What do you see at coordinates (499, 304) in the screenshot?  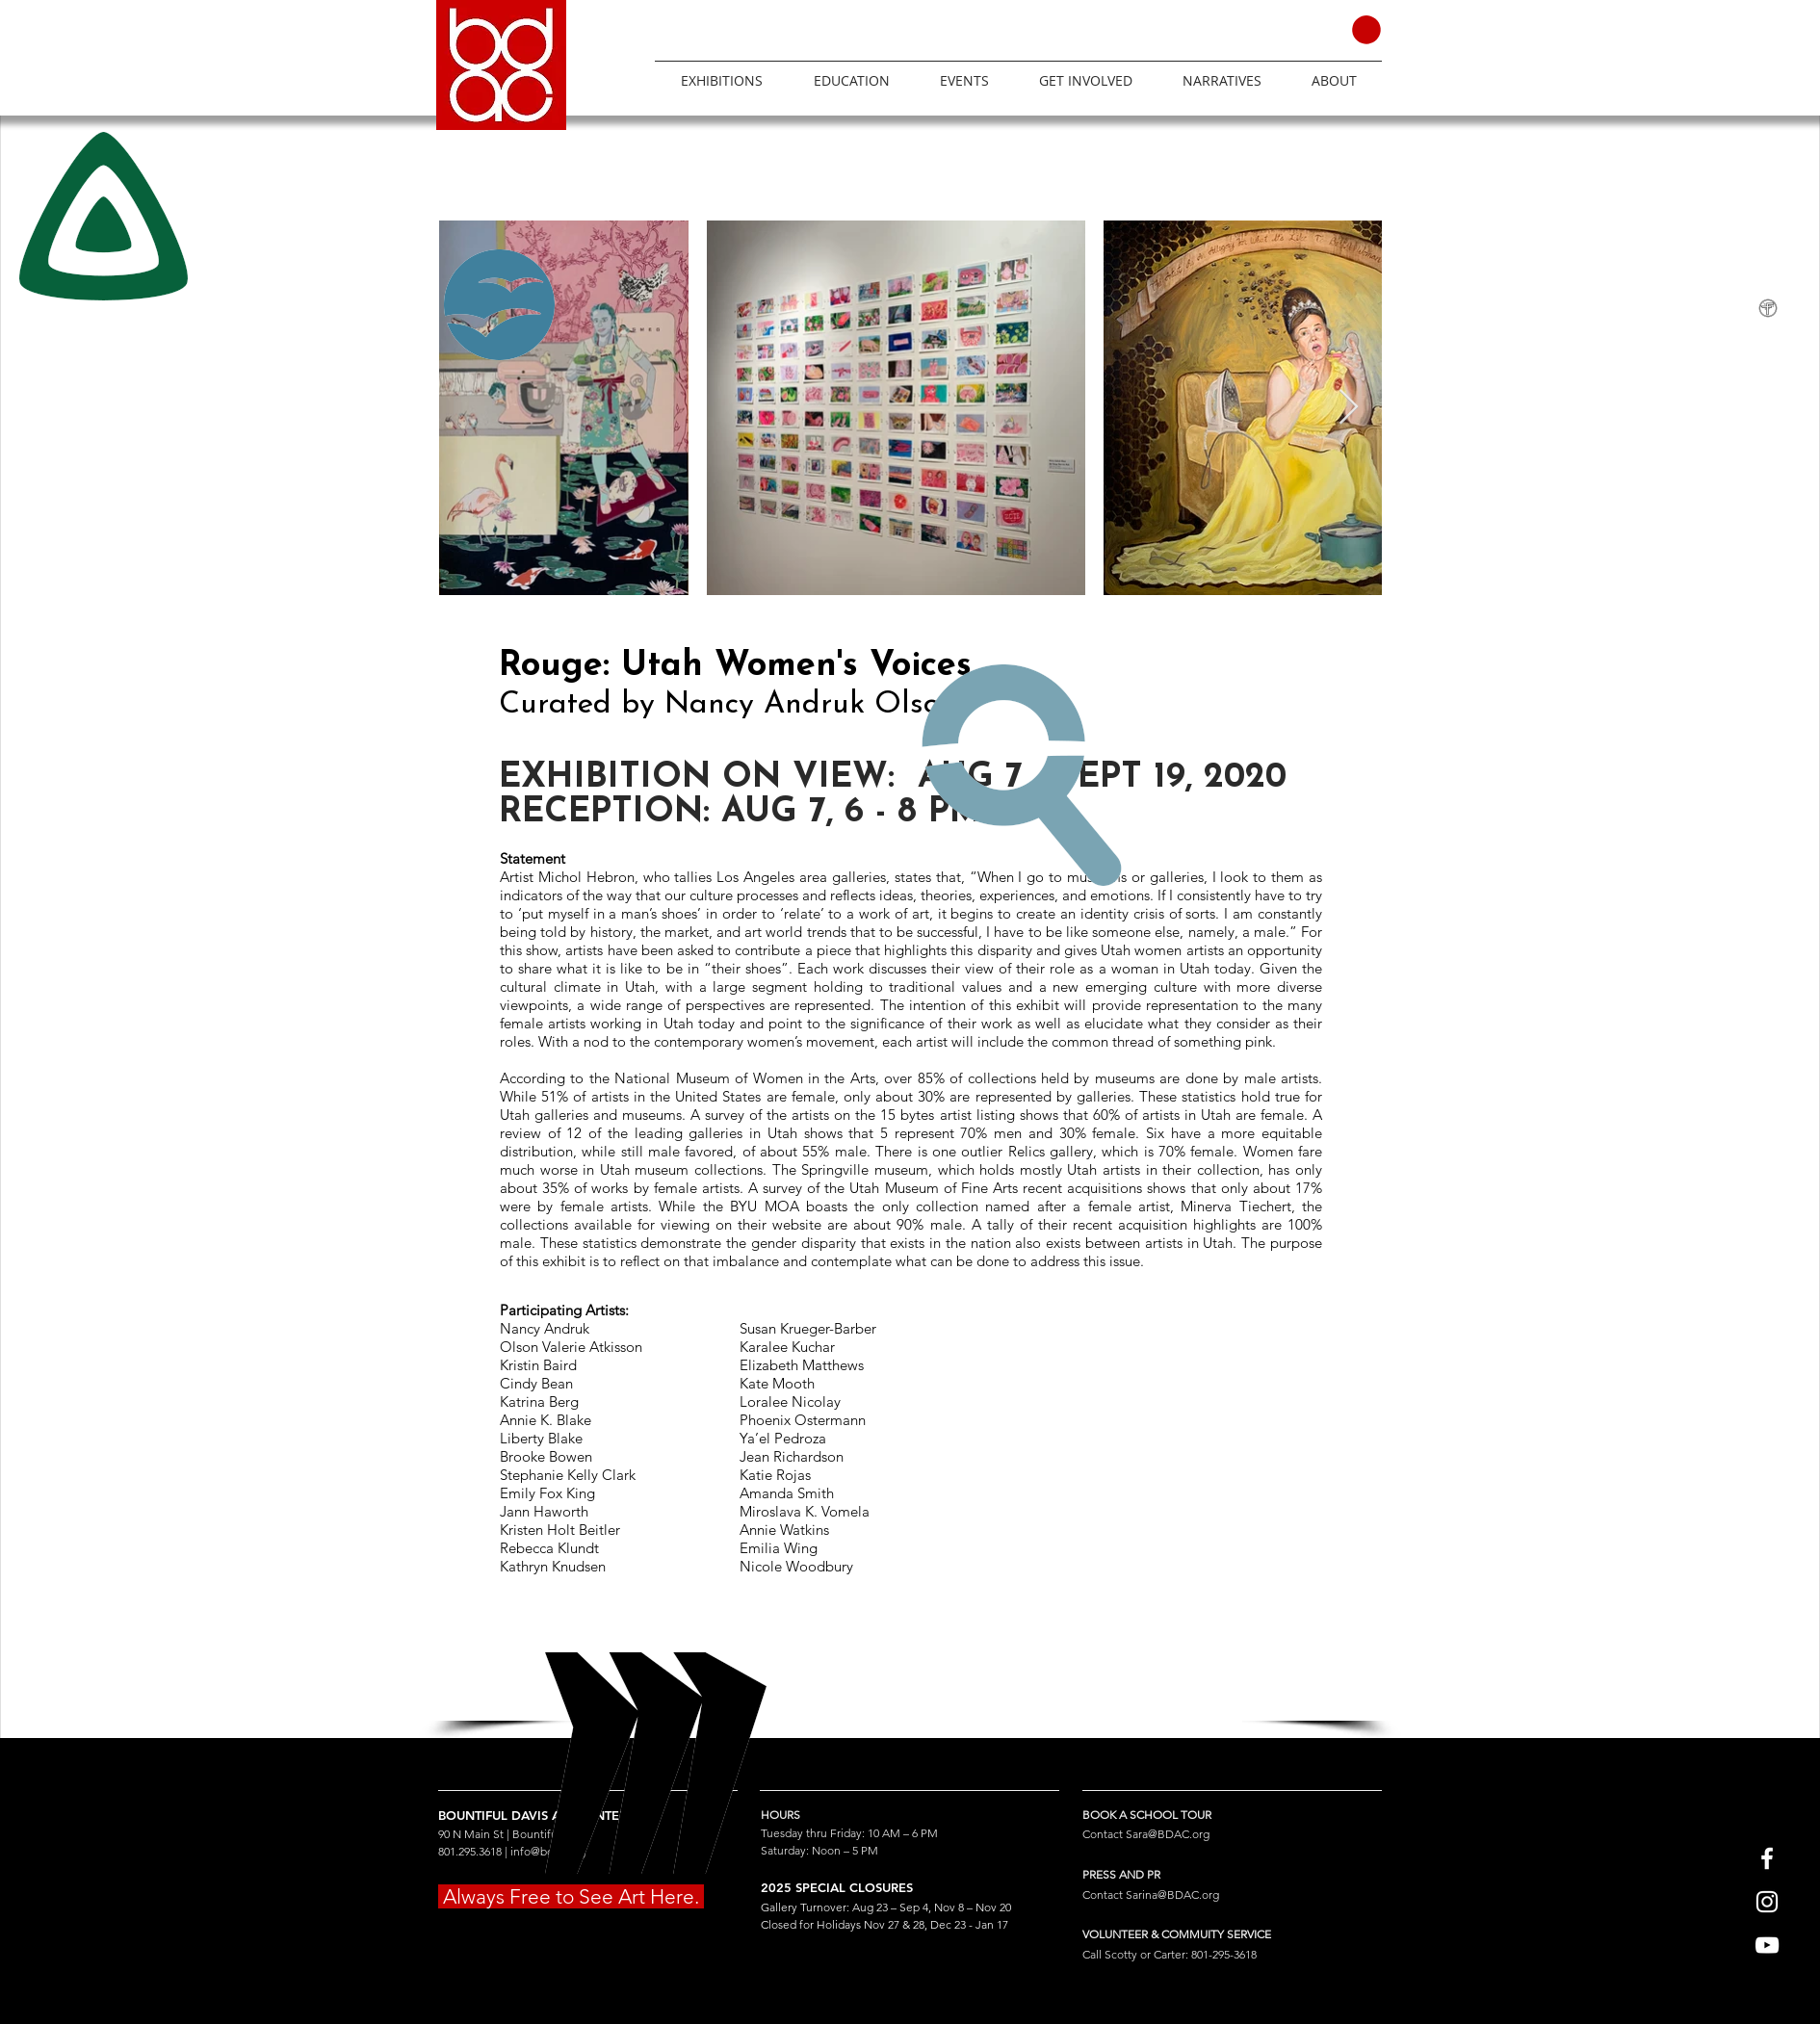 I see `open apache openoffice application` at bounding box center [499, 304].